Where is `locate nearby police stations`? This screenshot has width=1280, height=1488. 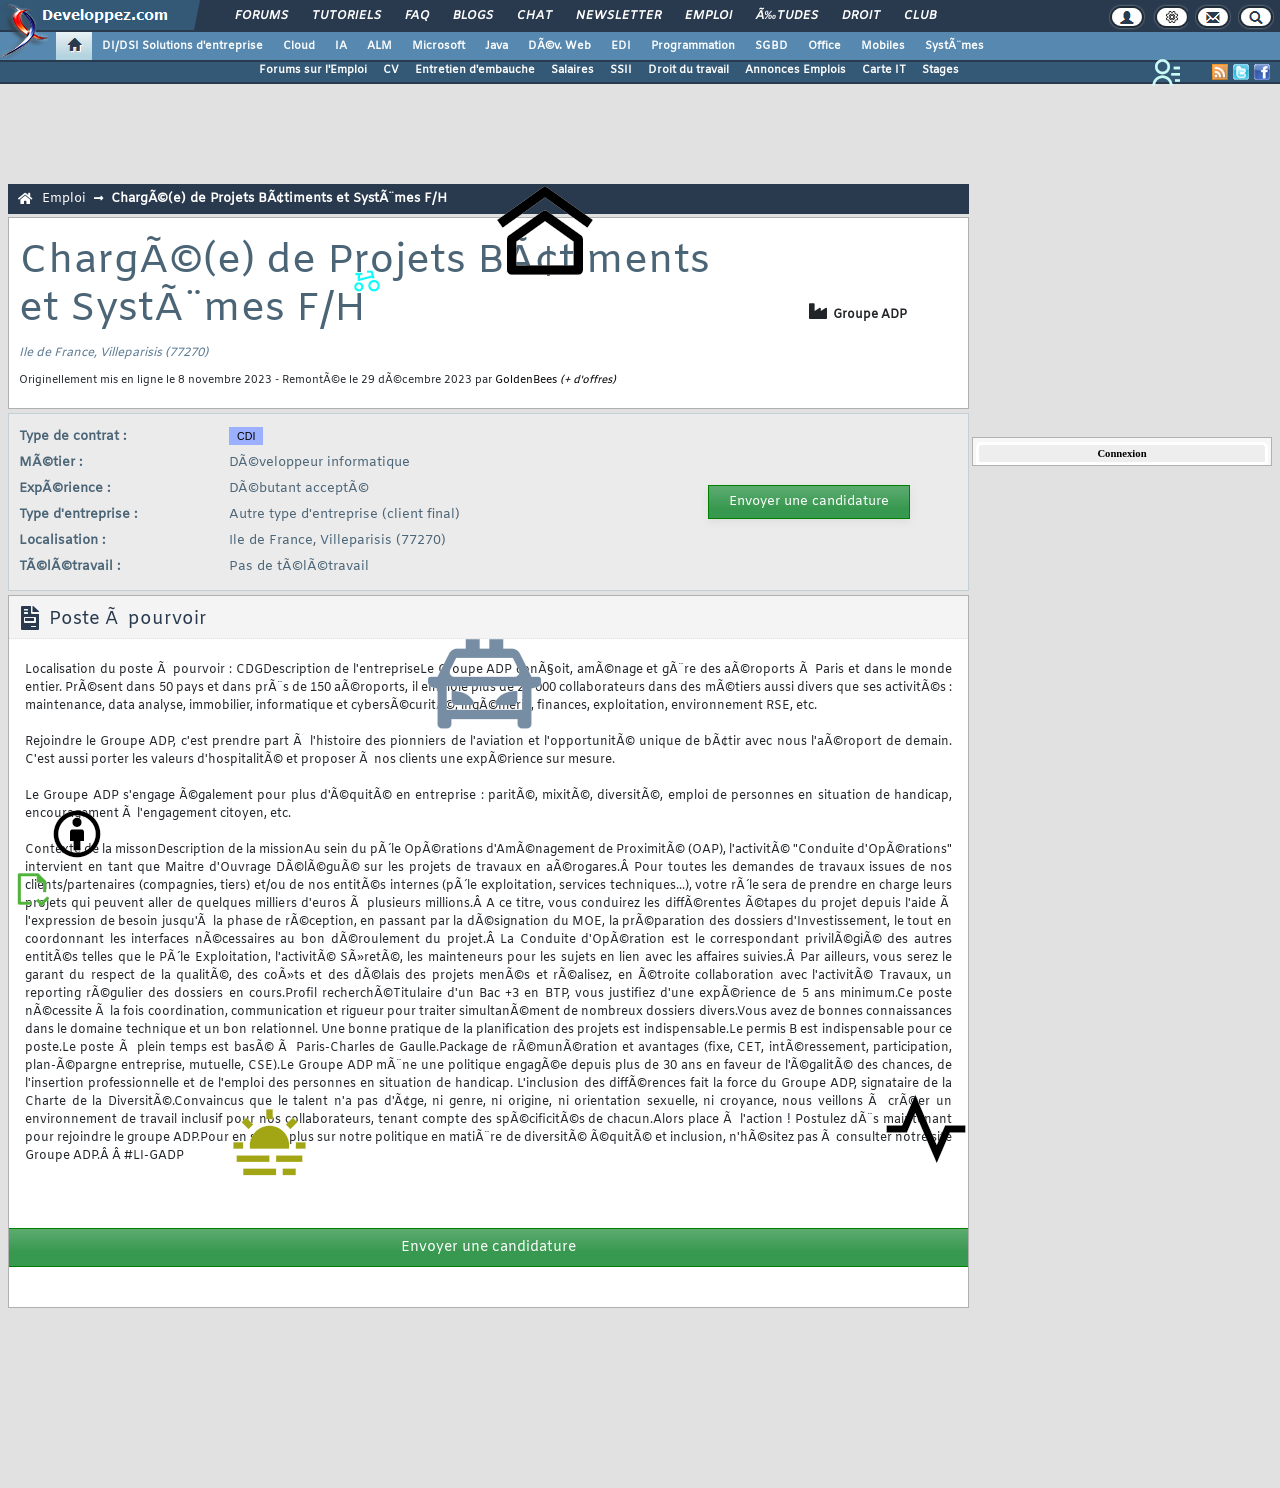 locate nearby police stations is located at coordinates (484, 681).